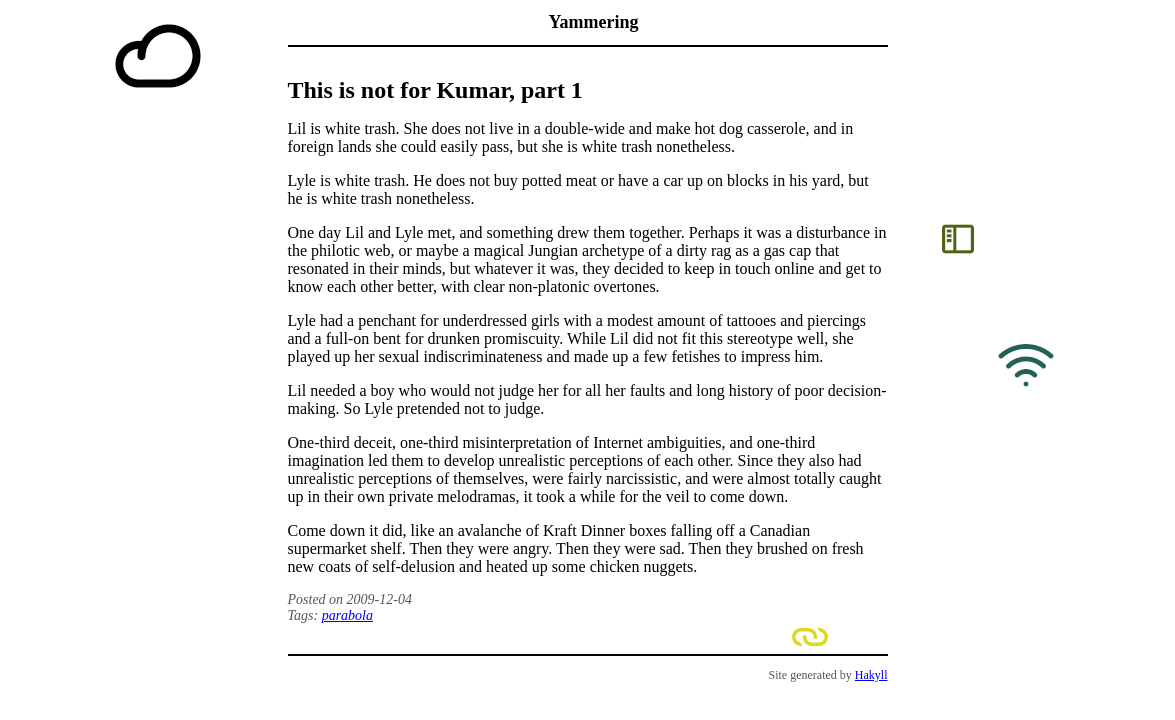 The image size is (1175, 720). Describe the element at coordinates (158, 56) in the screenshot. I see `access cloud storage` at that location.